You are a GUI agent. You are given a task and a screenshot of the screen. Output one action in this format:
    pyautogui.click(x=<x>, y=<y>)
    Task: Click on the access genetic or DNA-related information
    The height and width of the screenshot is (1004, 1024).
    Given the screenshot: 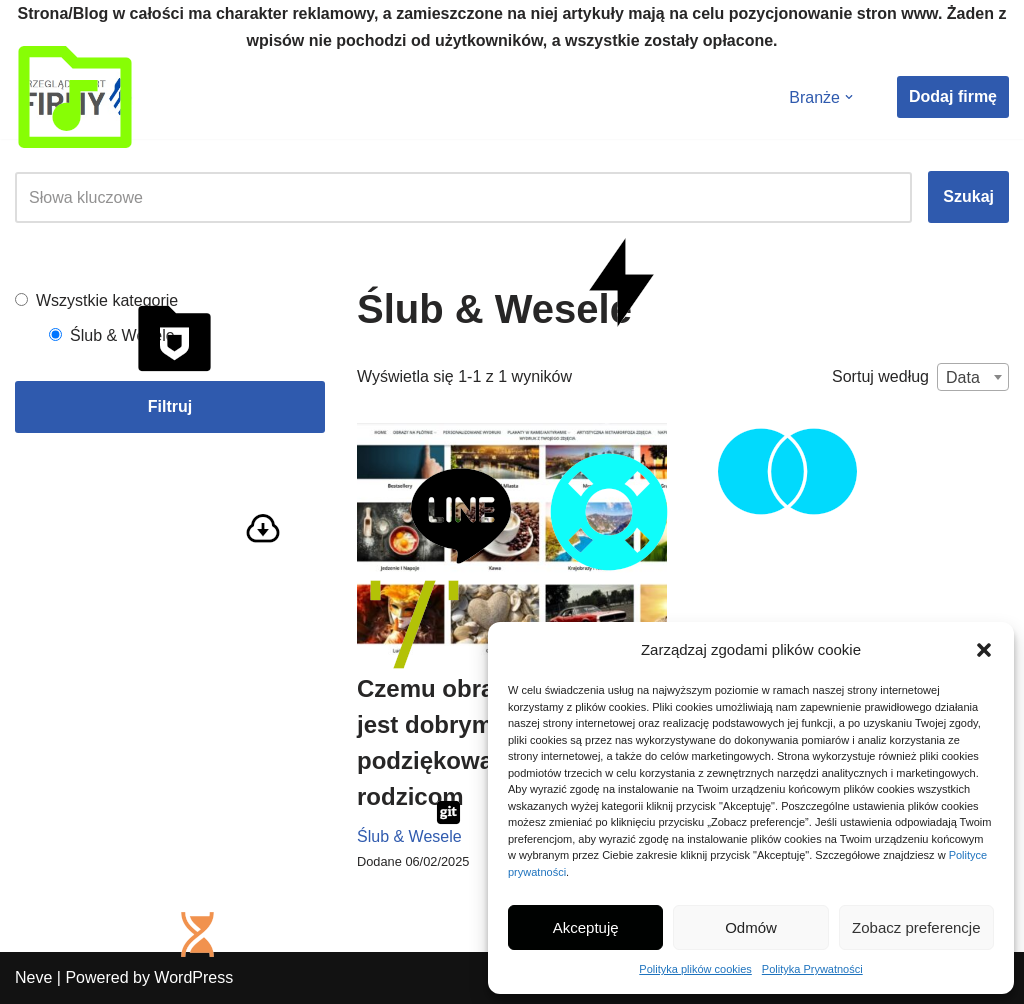 What is the action you would take?
    pyautogui.click(x=197, y=934)
    